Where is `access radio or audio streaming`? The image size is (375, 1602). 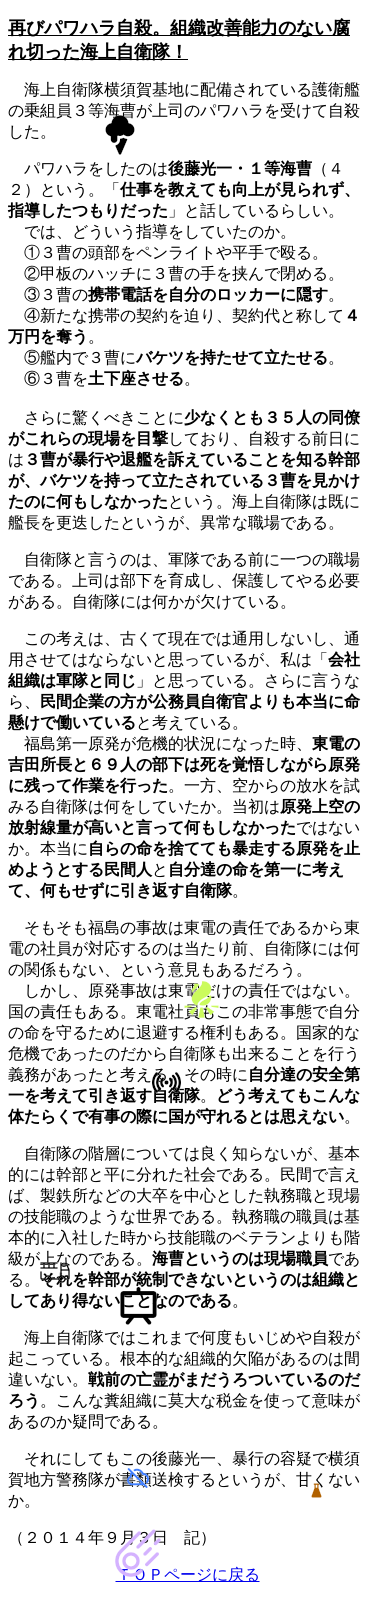 access radio or audio streaming is located at coordinates (166, 1082).